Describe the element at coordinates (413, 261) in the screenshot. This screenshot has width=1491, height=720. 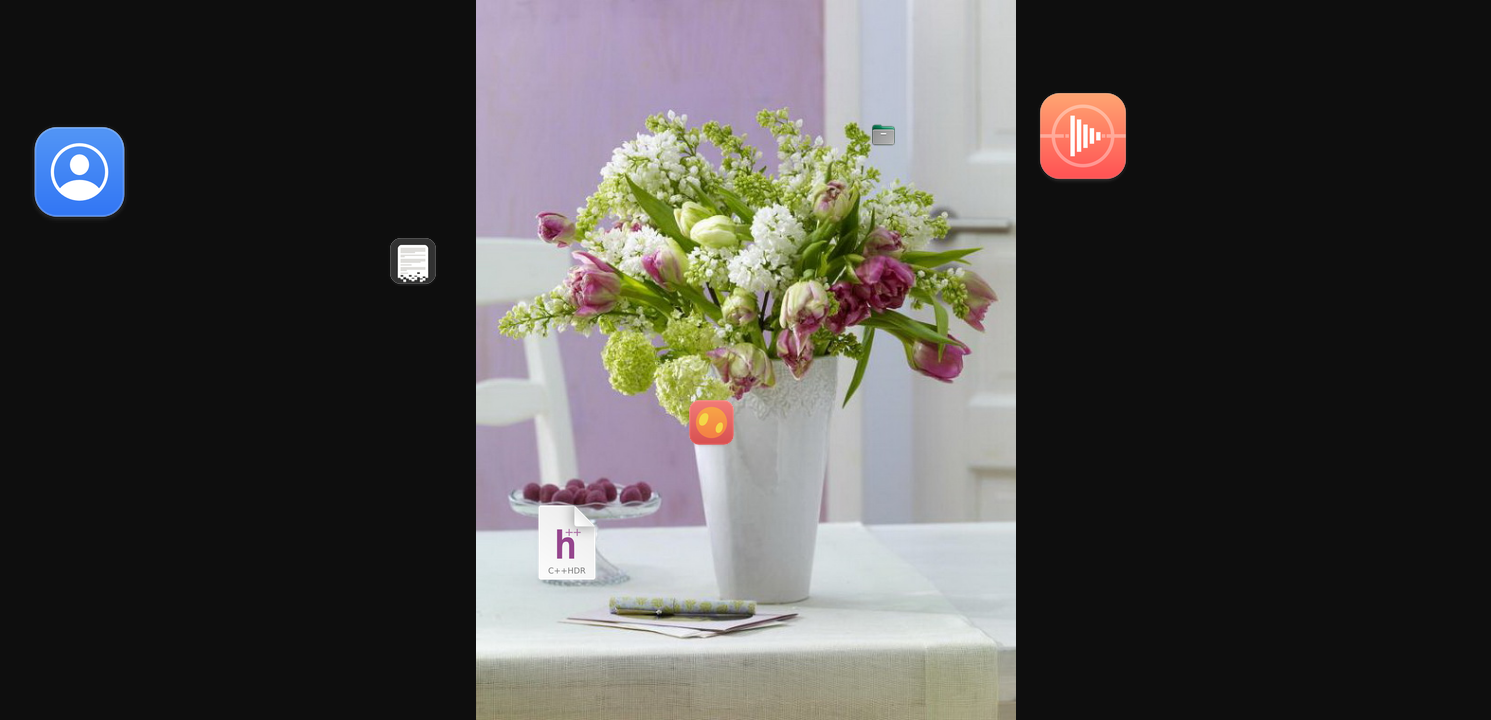
I see `open Buffer text editor app` at that location.